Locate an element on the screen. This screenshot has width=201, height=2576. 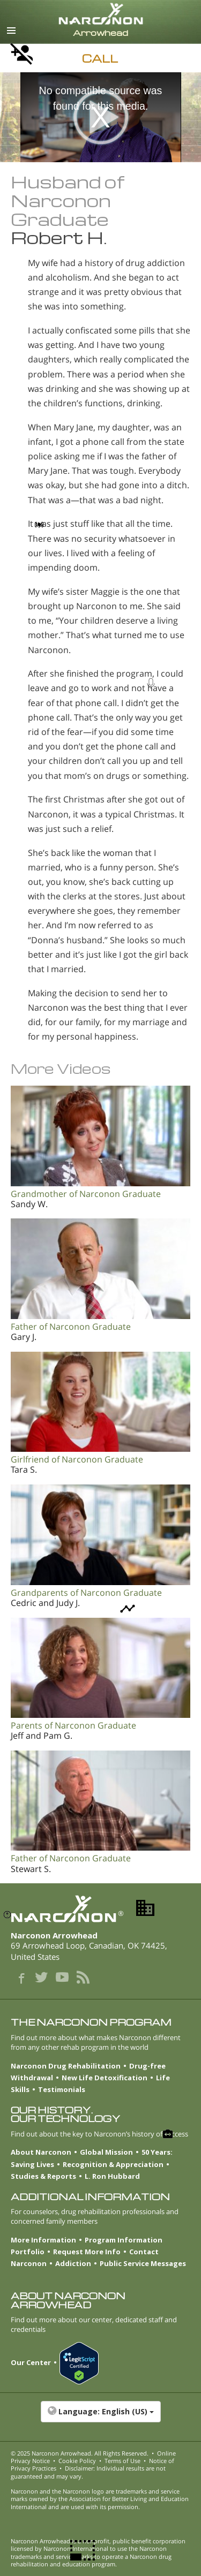
tap to use voice input is located at coordinates (151, 683).